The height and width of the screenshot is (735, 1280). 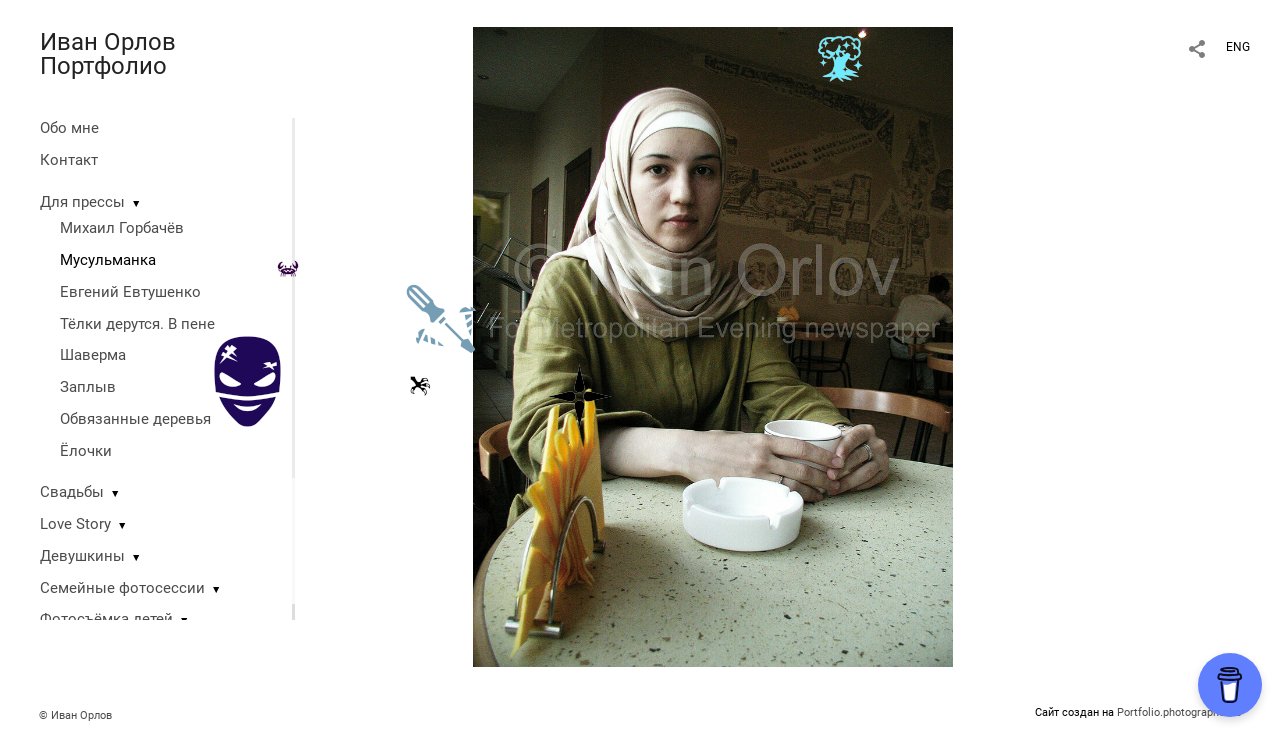 What do you see at coordinates (840, 58) in the screenshot?
I see `holy oak tree icon for fantasy or RPG game element` at bounding box center [840, 58].